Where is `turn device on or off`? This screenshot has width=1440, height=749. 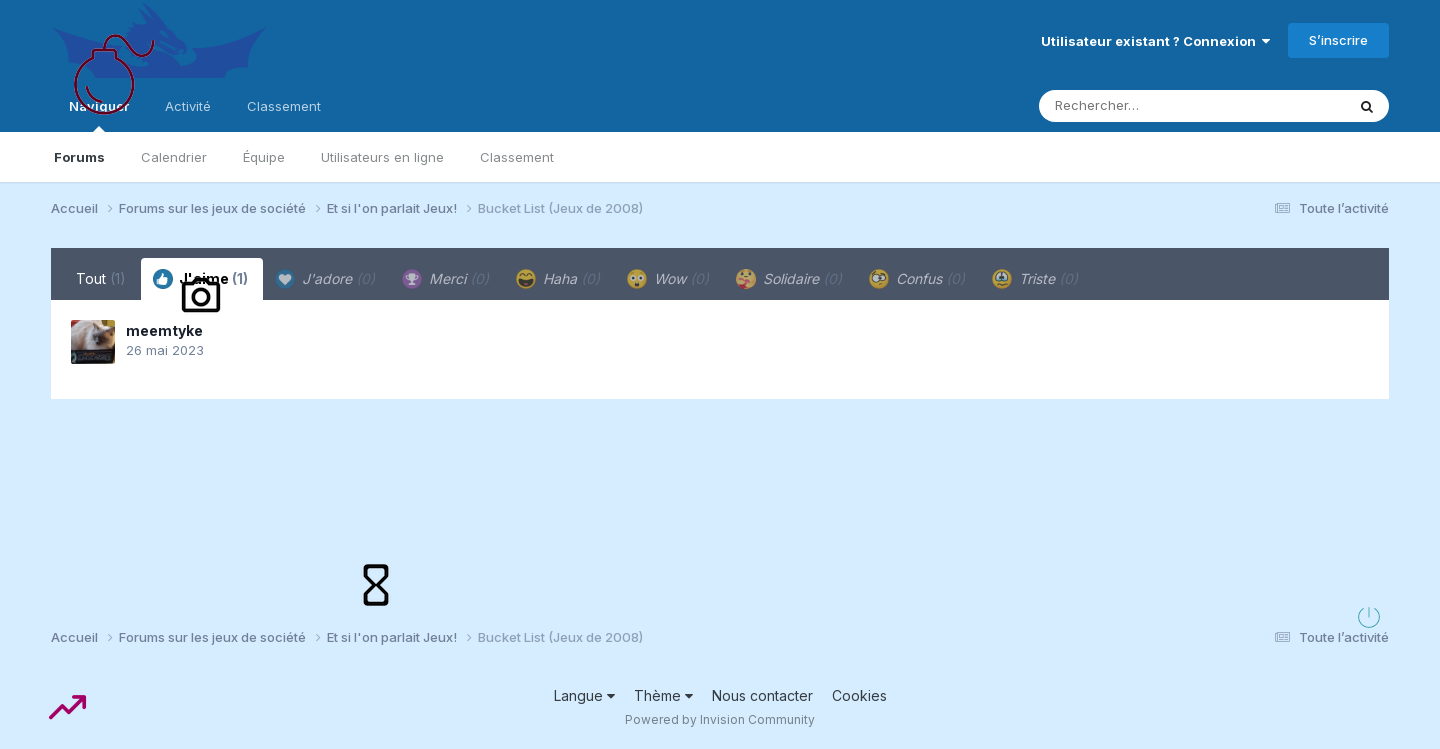
turn device on or off is located at coordinates (1369, 617).